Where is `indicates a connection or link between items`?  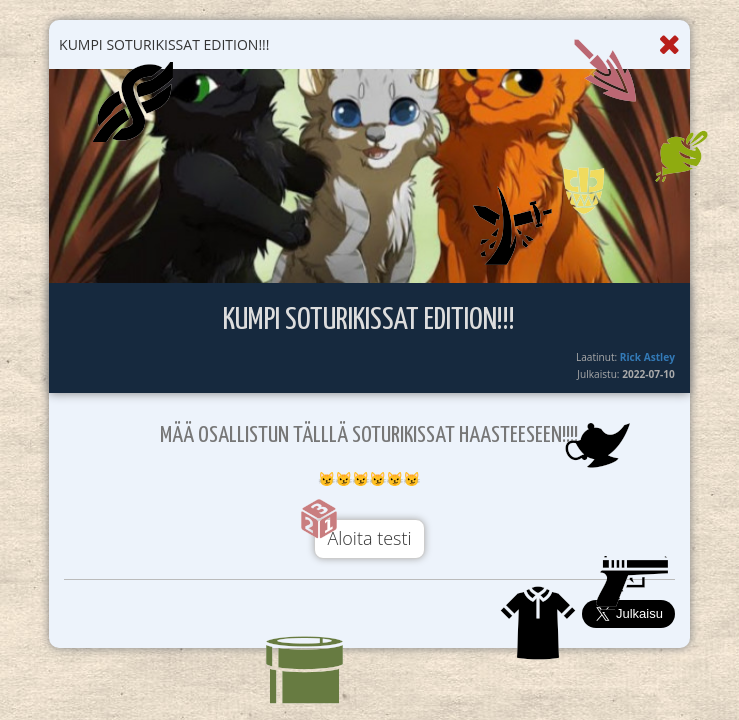
indicates a connection or link between items is located at coordinates (133, 102).